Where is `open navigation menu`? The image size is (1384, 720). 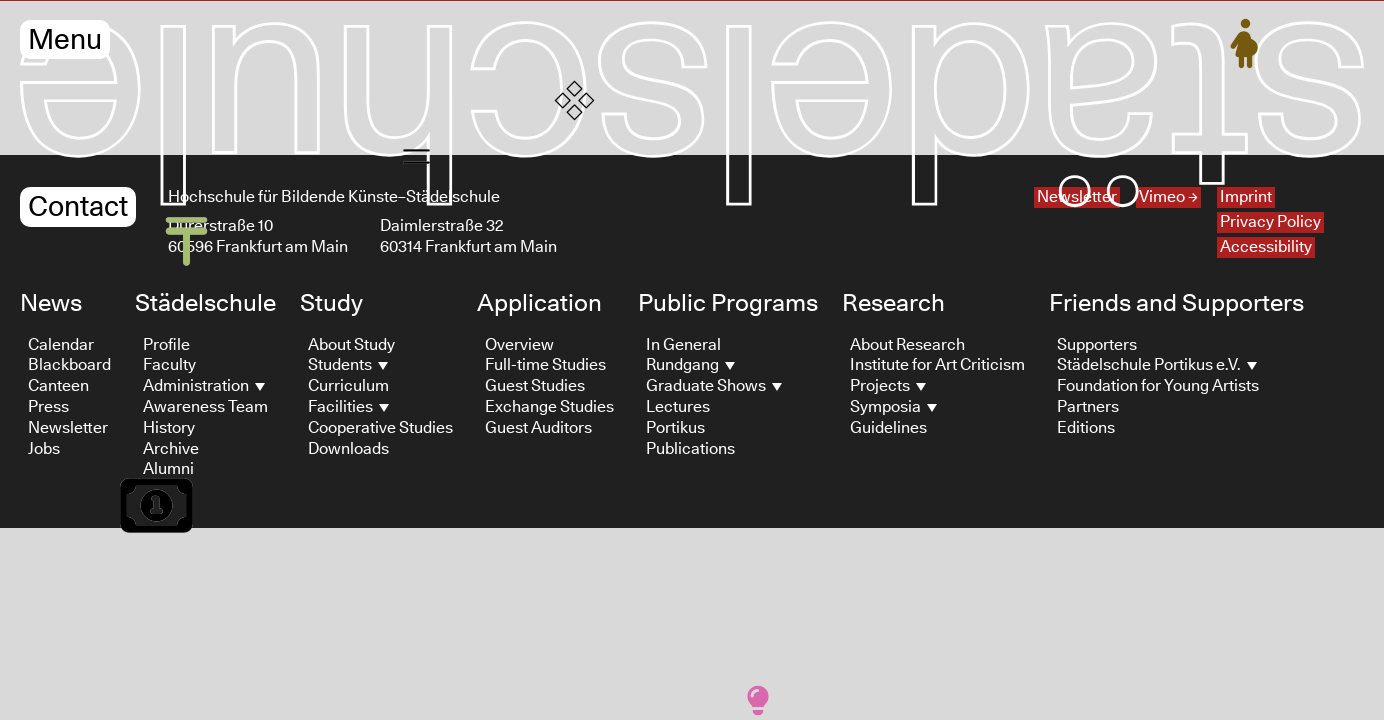
open navigation menu is located at coordinates (416, 156).